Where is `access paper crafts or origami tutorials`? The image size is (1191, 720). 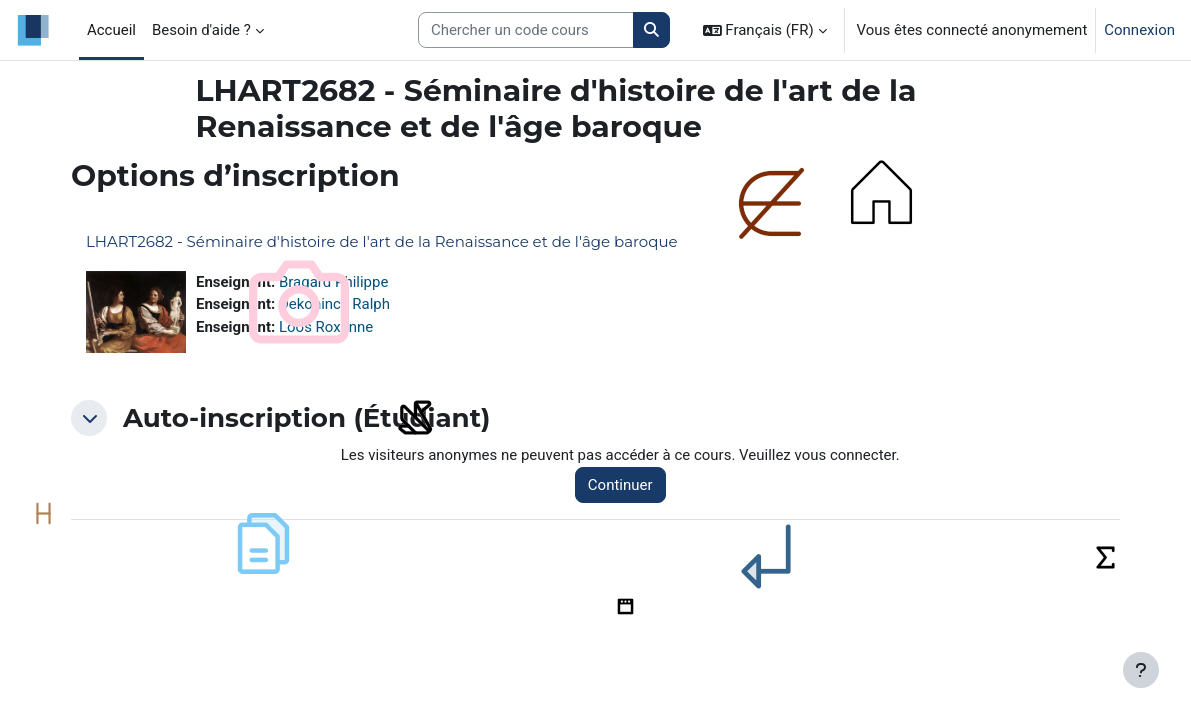
access paper crafts or origami tutorials is located at coordinates (415, 417).